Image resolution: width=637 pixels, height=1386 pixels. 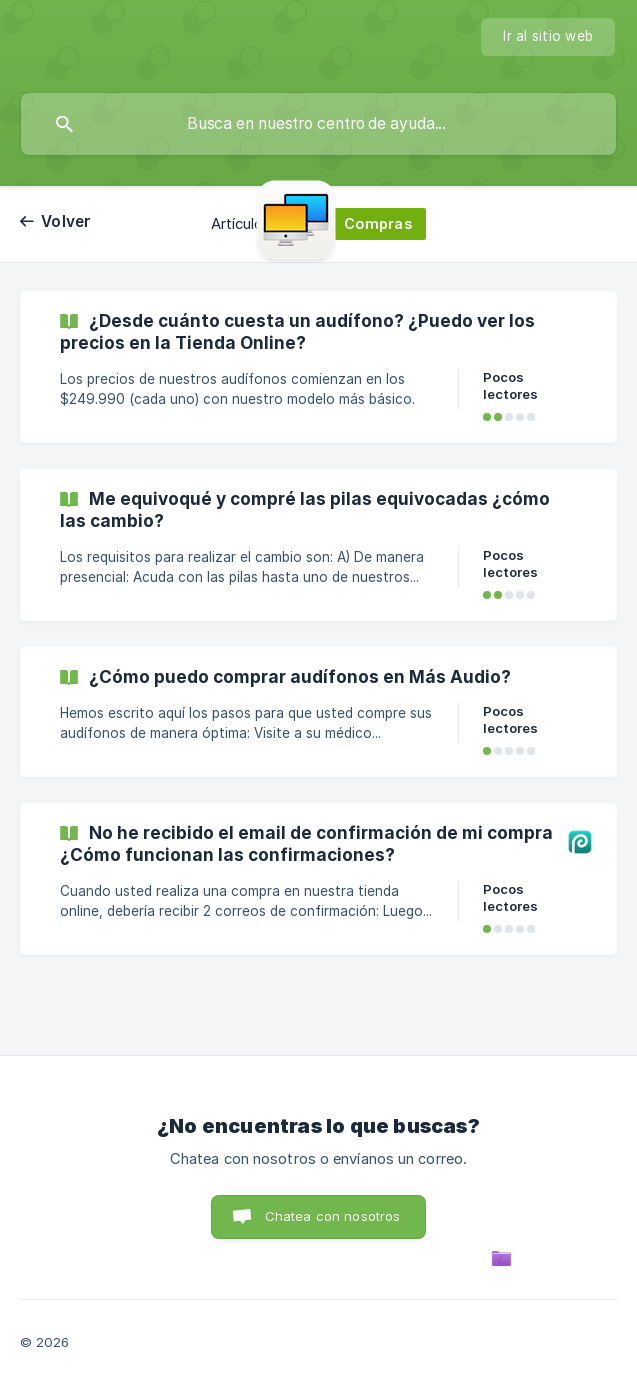 What do you see at coordinates (580, 842) in the screenshot?
I see `open photopea image editing app` at bounding box center [580, 842].